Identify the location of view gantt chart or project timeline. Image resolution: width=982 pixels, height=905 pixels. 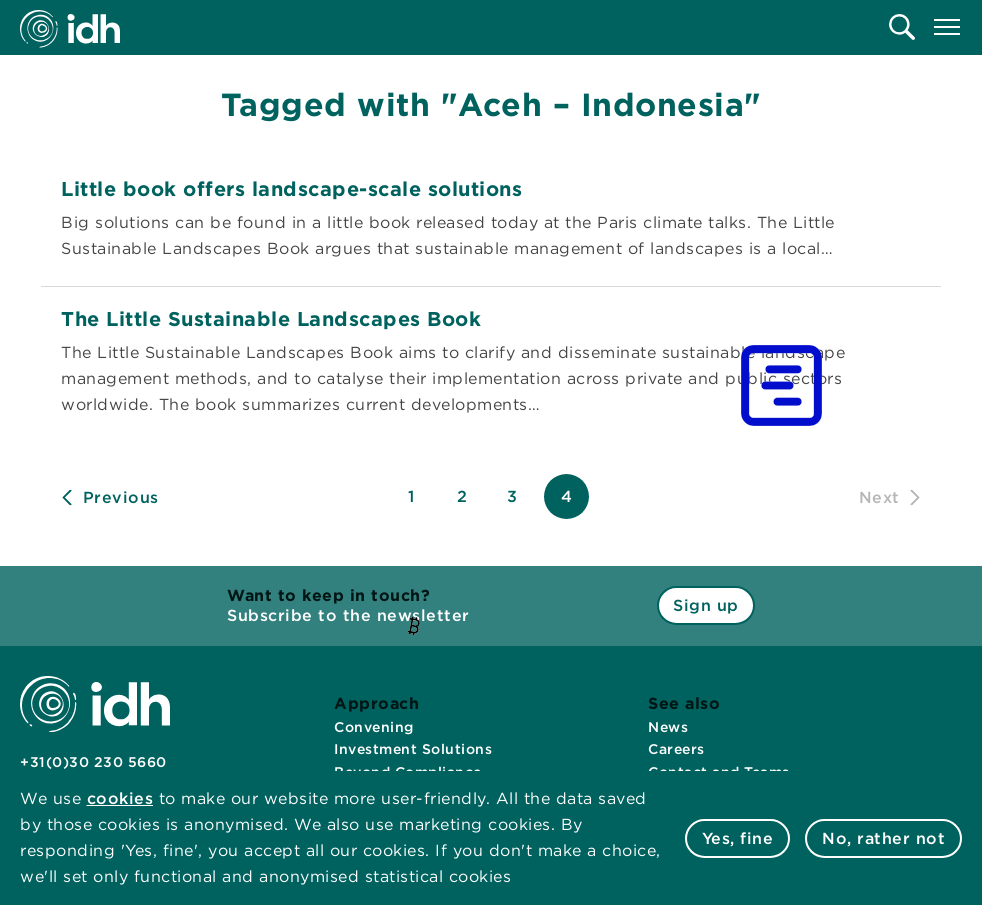
(781, 385).